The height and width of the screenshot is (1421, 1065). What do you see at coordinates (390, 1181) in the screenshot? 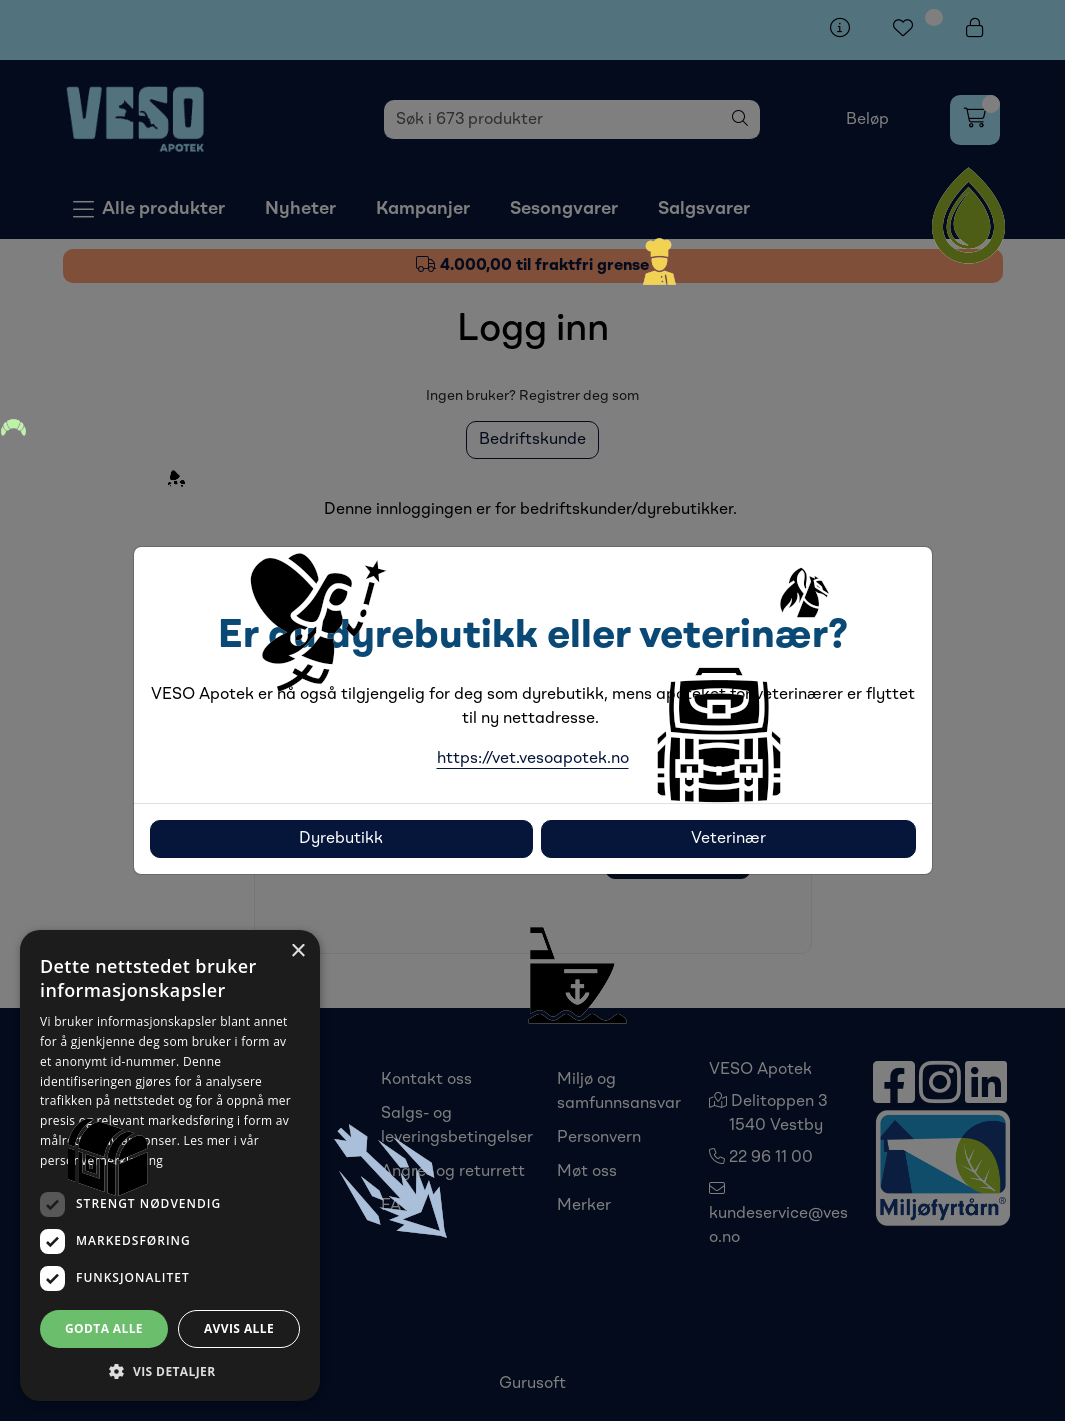
I see `indicates a power attack or special ability in a game` at bounding box center [390, 1181].